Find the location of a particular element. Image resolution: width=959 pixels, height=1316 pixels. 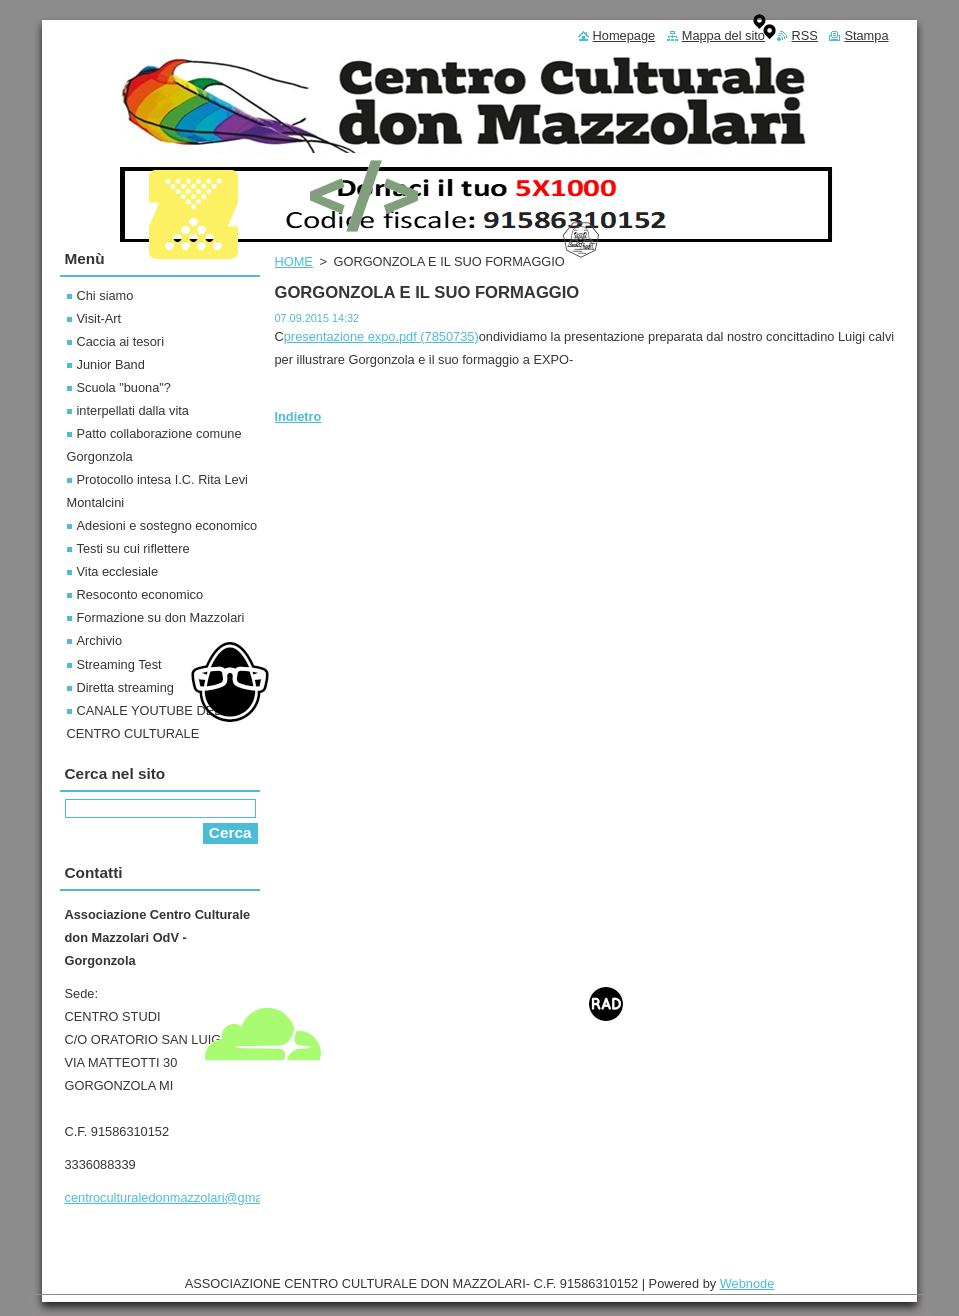

egghead.io logo - access web development tutorials and courses is located at coordinates (230, 682).